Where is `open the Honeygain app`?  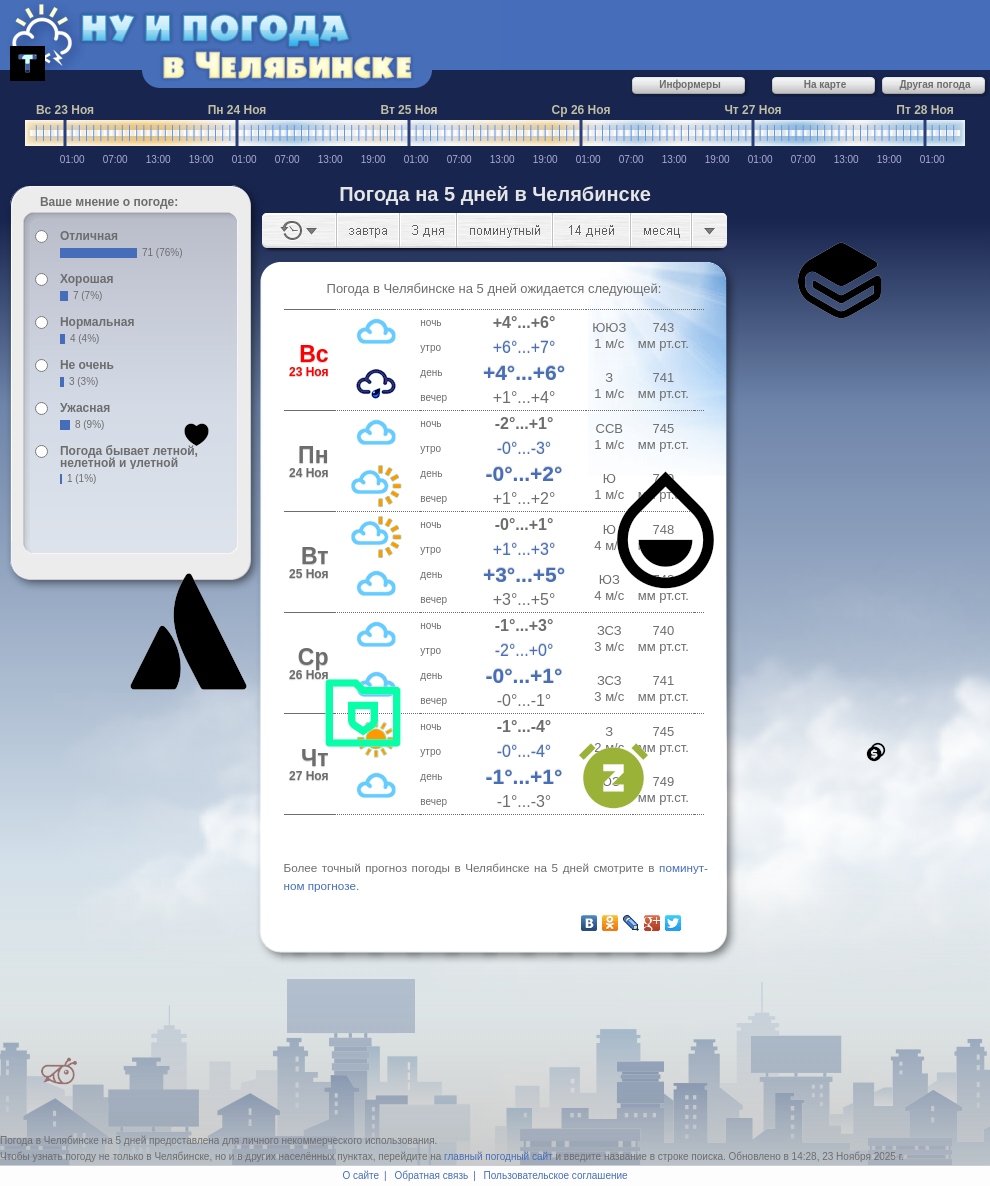 open the Honeygain app is located at coordinates (59, 1071).